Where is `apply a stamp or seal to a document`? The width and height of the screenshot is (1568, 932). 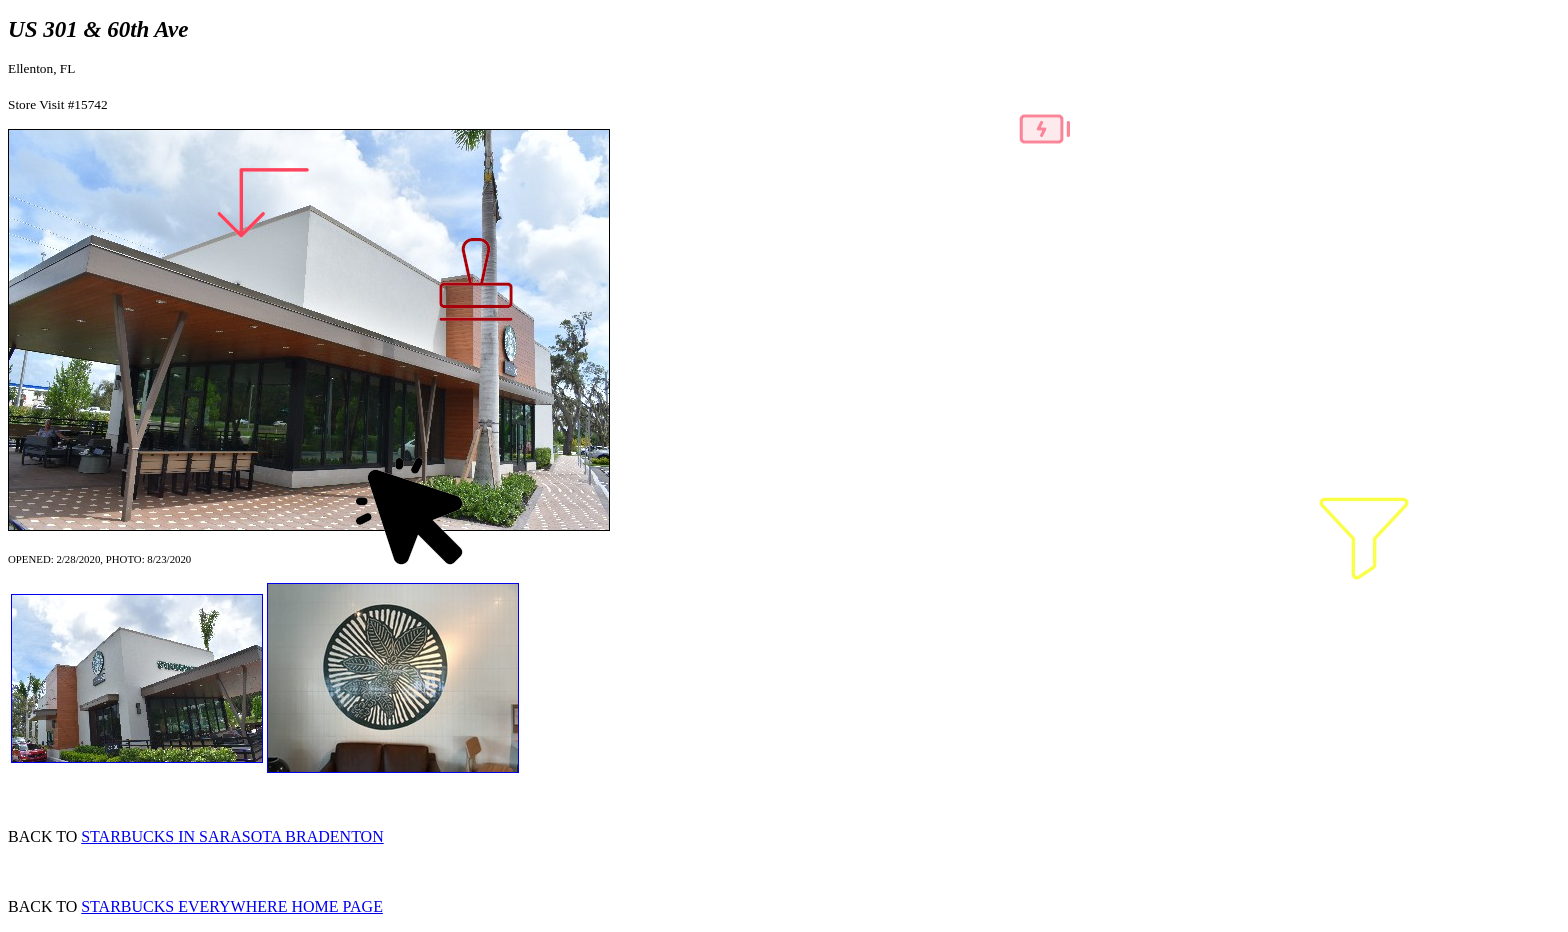 apply a stamp or seal to a document is located at coordinates (476, 281).